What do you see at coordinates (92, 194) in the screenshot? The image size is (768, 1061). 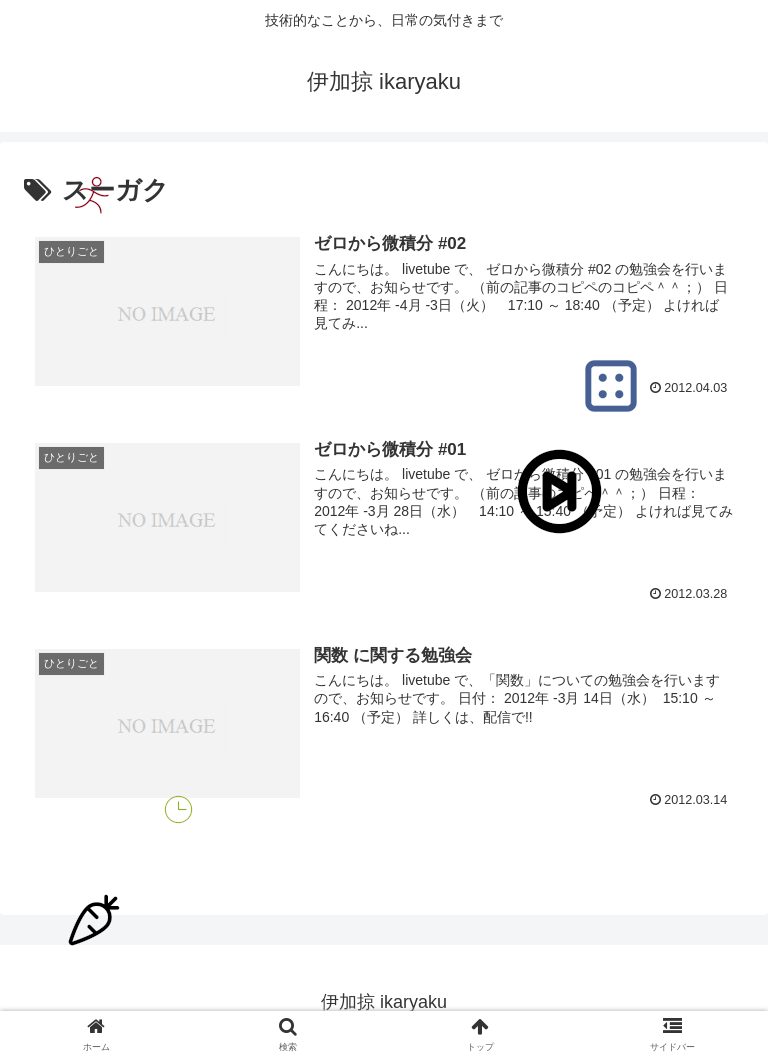 I see `start a running or fitness activity` at bounding box center [92, 194].